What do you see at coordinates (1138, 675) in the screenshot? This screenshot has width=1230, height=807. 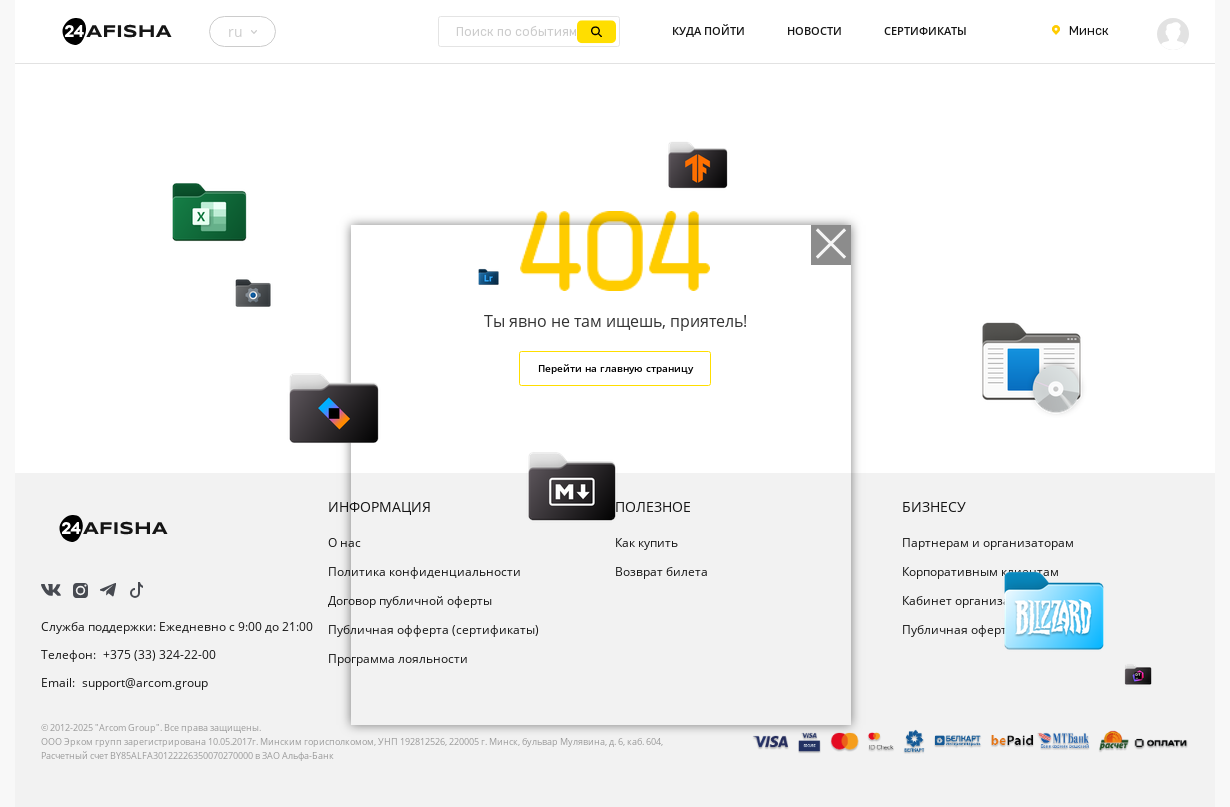 I see `open jetbrains dottrace project folder` at bounding box center [1138, 675].